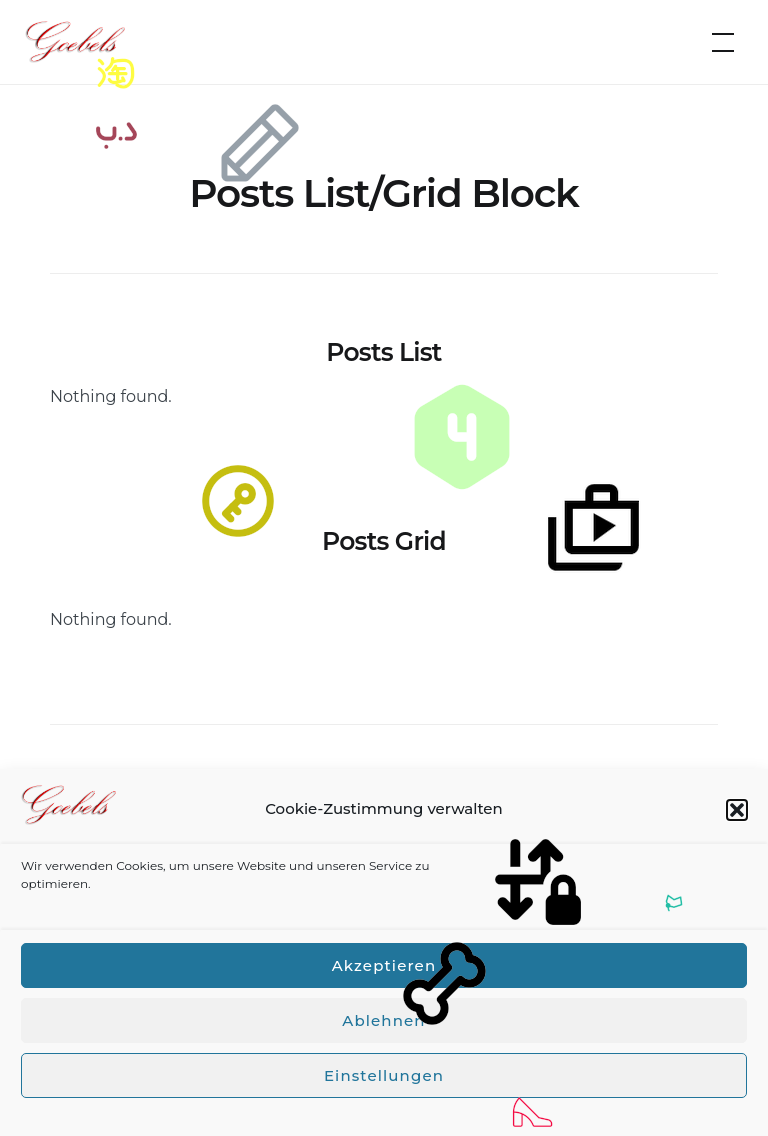 The width and height of the screenshot is (768, 1136). What do you see at coordinates (593, 529) in the screenshot?
I see `view purchased media or content` at bounding box center [593, 529].